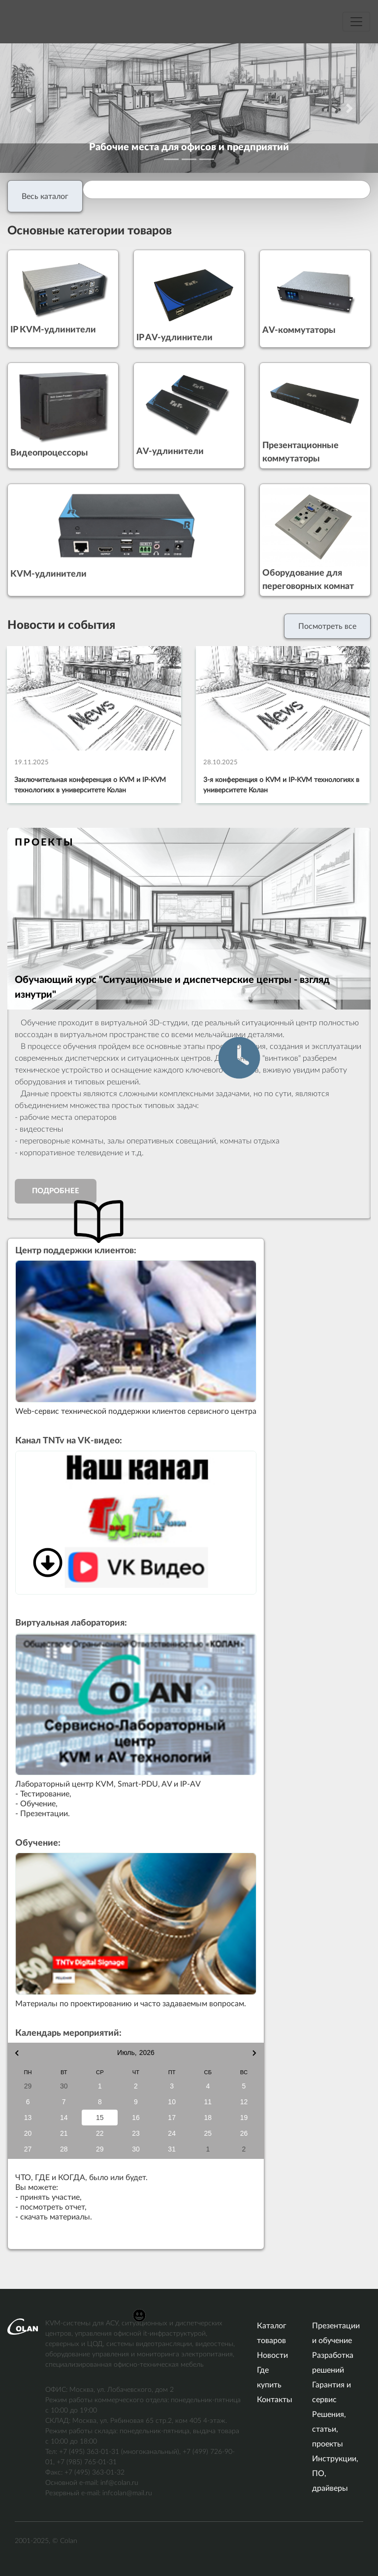 The width and height of the screenshot is (378, 2576). Describe the element at coordinates (239, 1058) in the screenshot. I see `view current time` at that location.